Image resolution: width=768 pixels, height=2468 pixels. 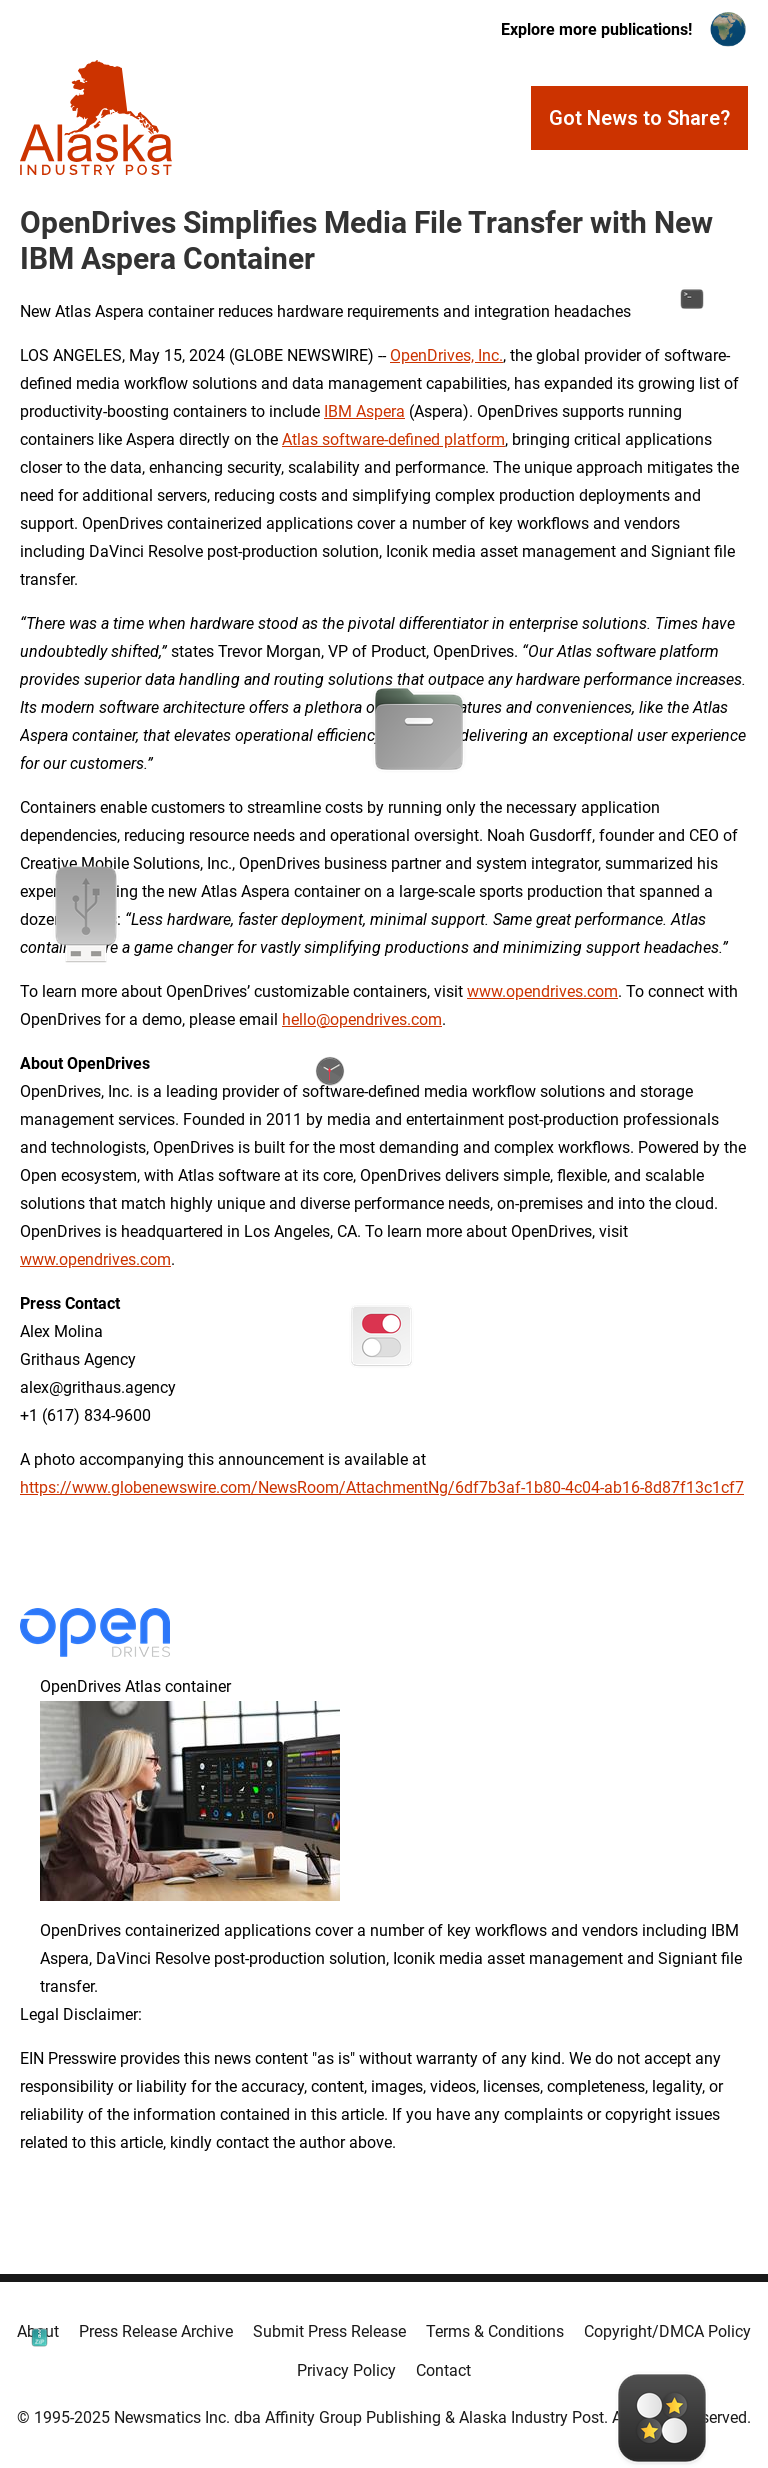 I want to click on removable USB storage device, so click(x=86, y=914).